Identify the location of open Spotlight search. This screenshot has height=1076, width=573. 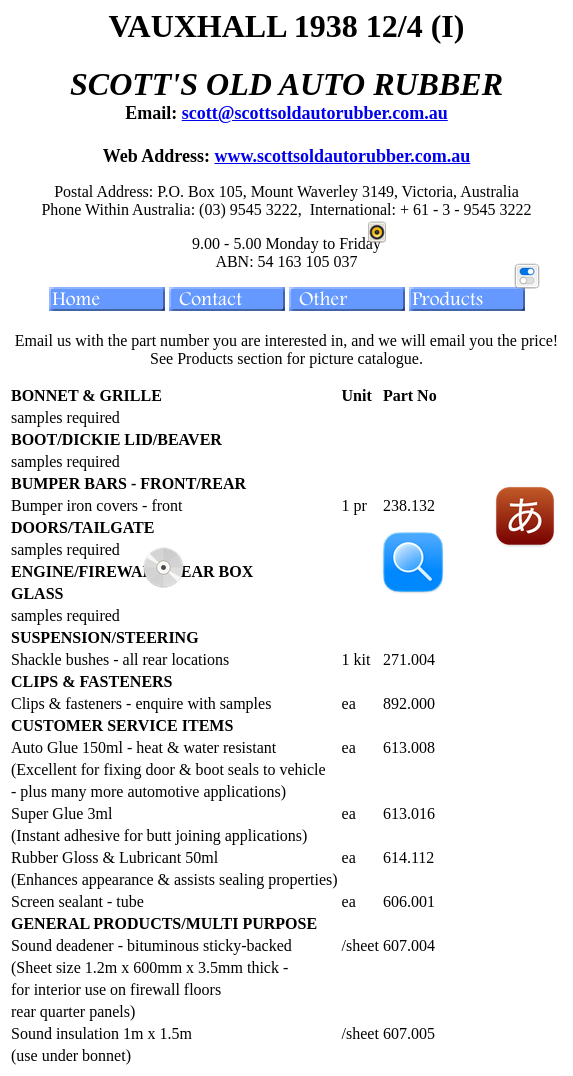
(413, 562).